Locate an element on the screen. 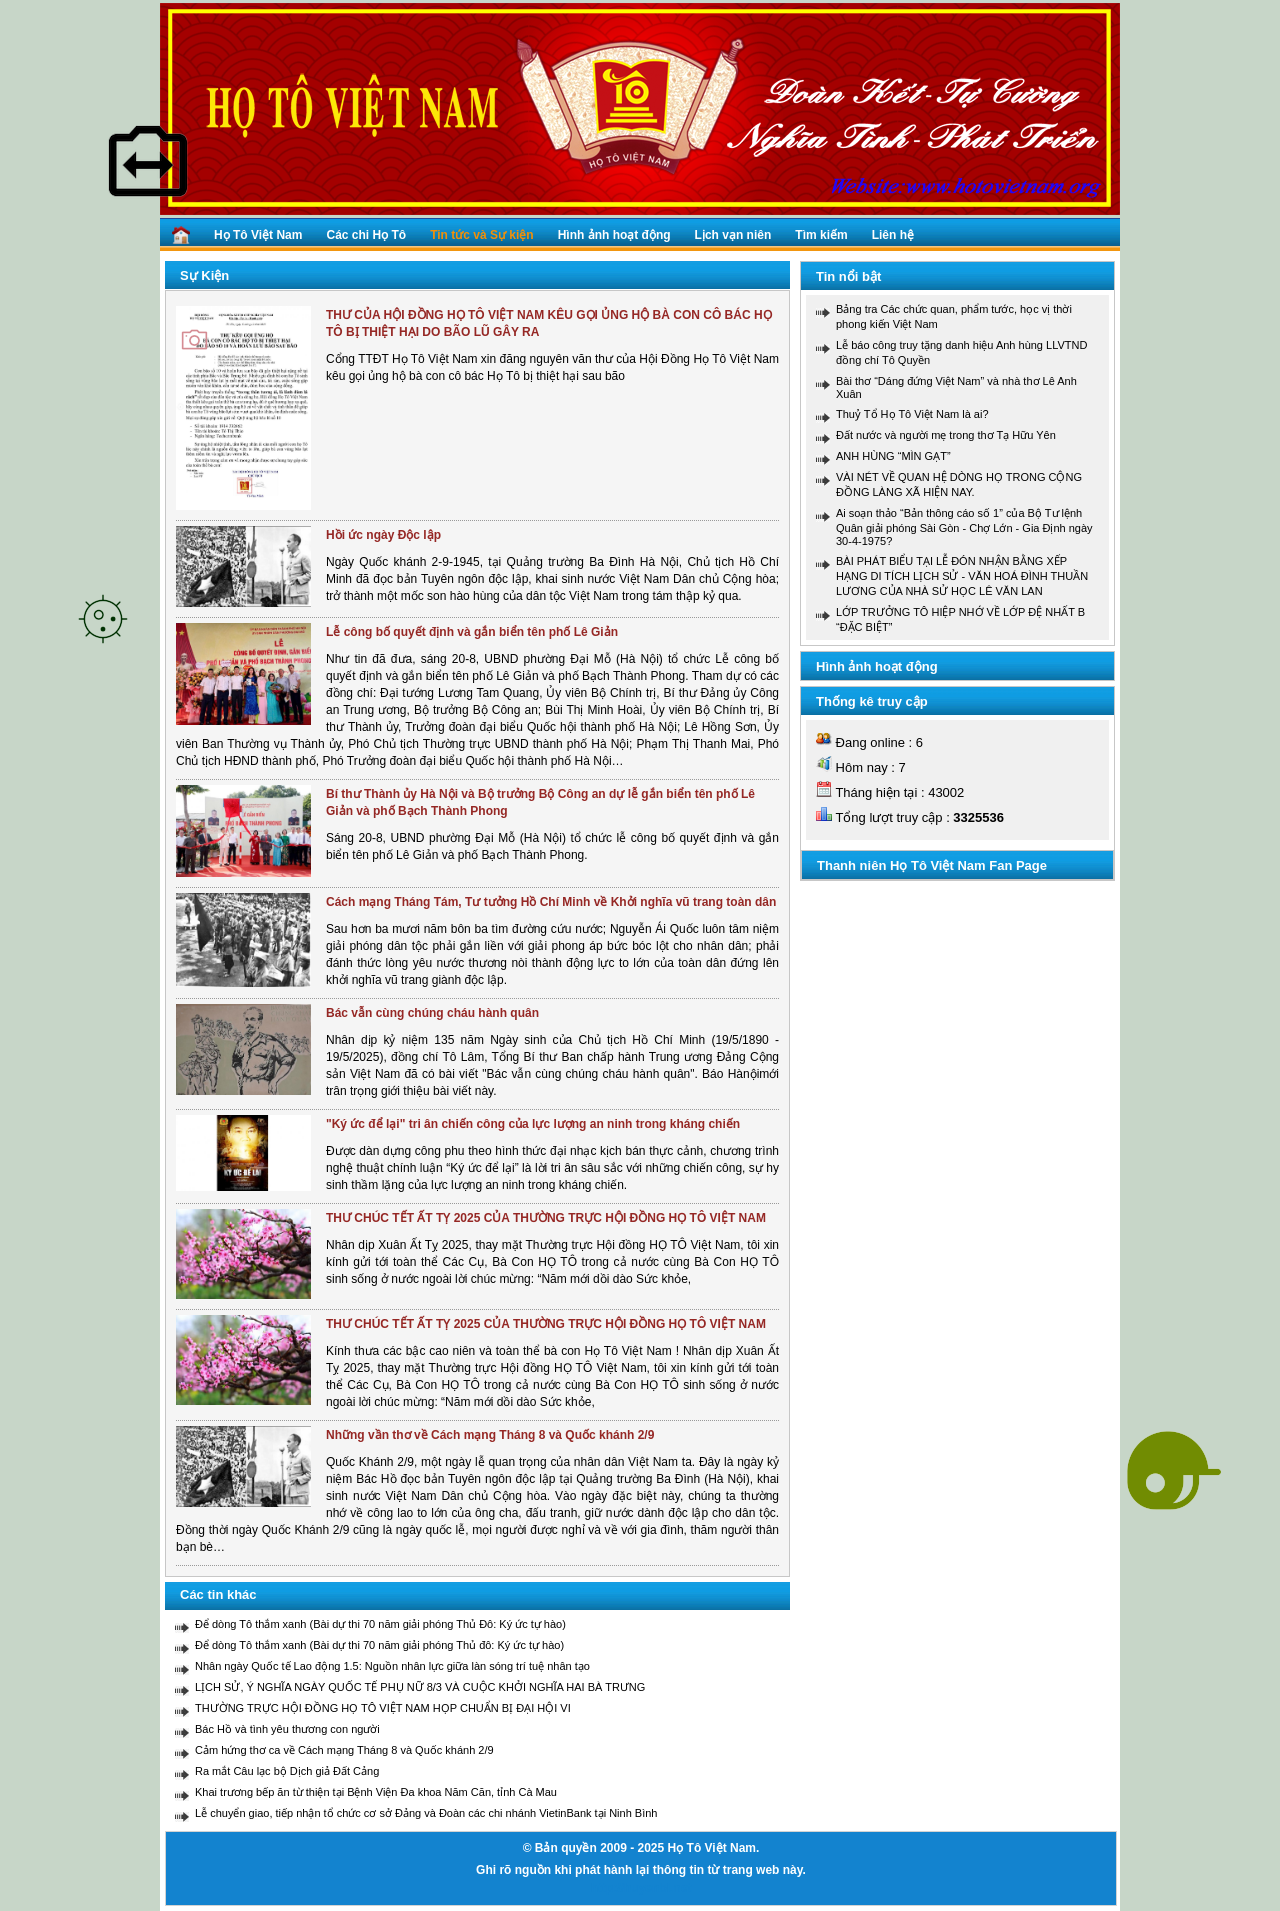 This screenshot has height=1911, width=1280. switch between front and rear camera is located at coordinates (148, 165).